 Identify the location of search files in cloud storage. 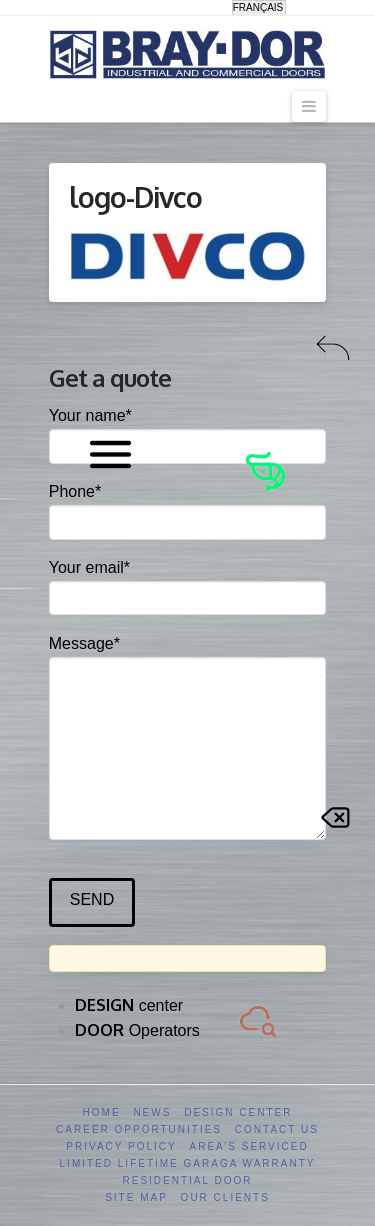
(258, 1019).